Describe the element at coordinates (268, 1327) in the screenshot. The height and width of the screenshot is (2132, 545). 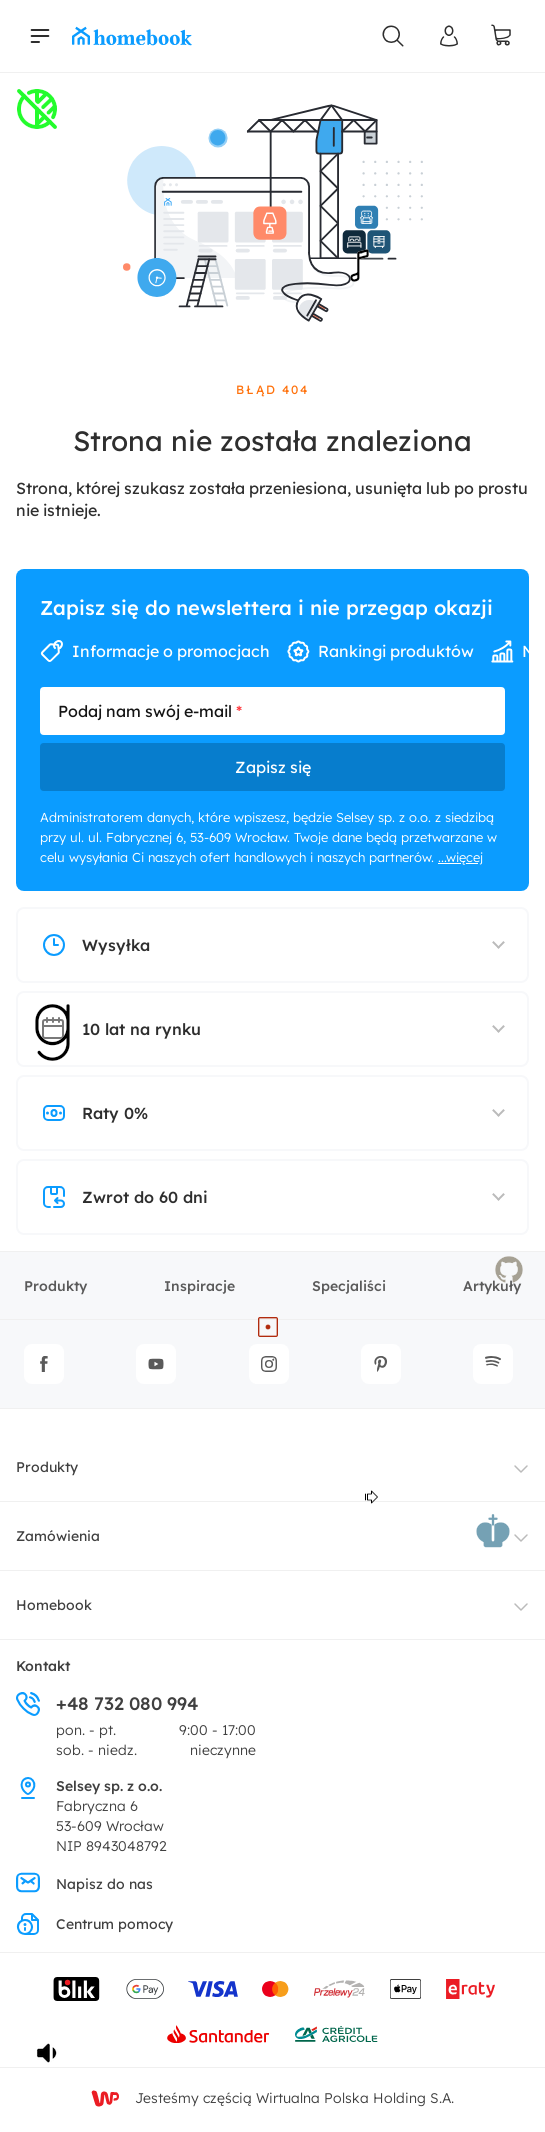
I see `indicates a modified file in a diff view` at that location.